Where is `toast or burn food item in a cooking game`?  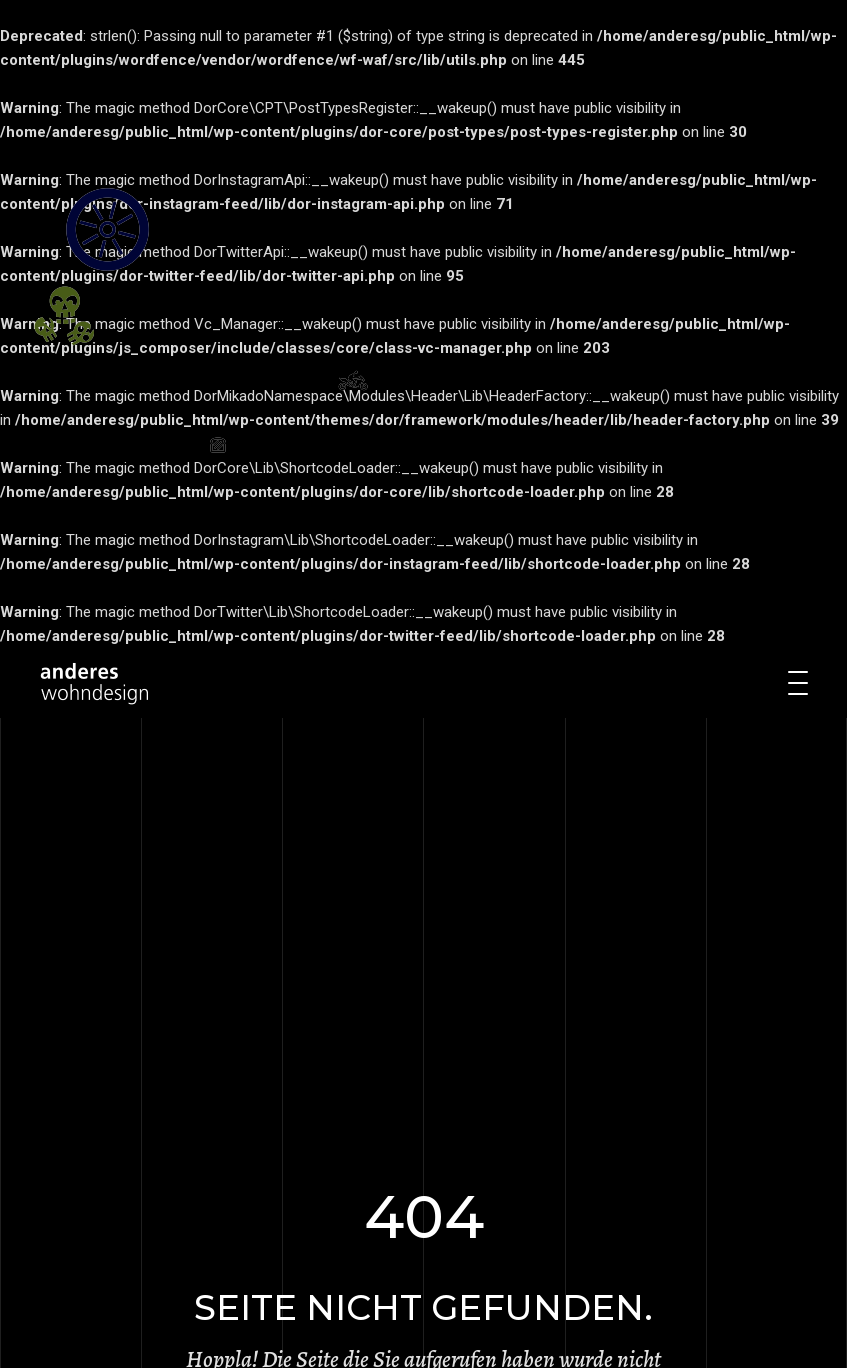 toast or burn food item in a cooking game is located at coordinates (218, 445).